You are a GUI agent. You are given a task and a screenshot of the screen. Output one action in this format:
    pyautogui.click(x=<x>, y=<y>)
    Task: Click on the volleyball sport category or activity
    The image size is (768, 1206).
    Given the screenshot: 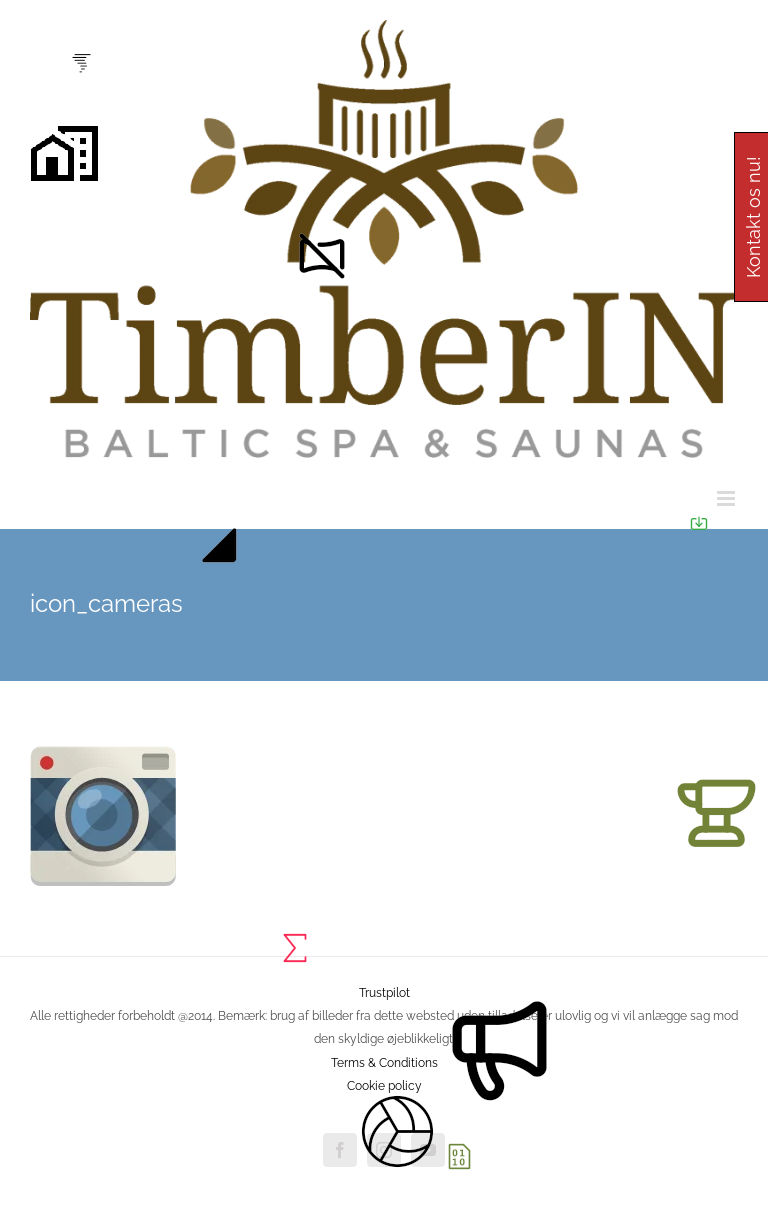 What is the action you would take?
    pyautogui.click(x=397, y=1131)
    